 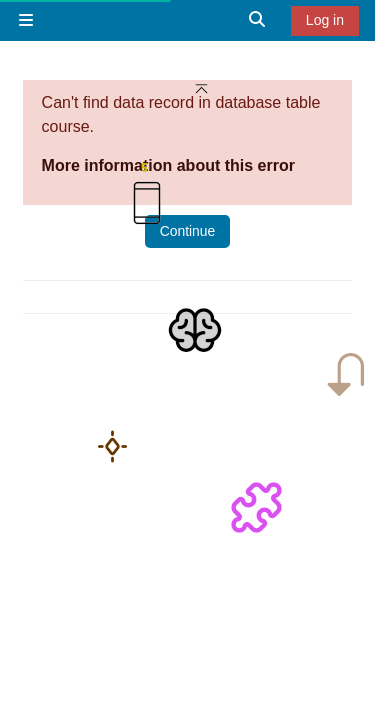 What do you see at coordinates (256, 507) in the screenshot?
I see `access extensions or plugins` at bounding box center [256, 507].